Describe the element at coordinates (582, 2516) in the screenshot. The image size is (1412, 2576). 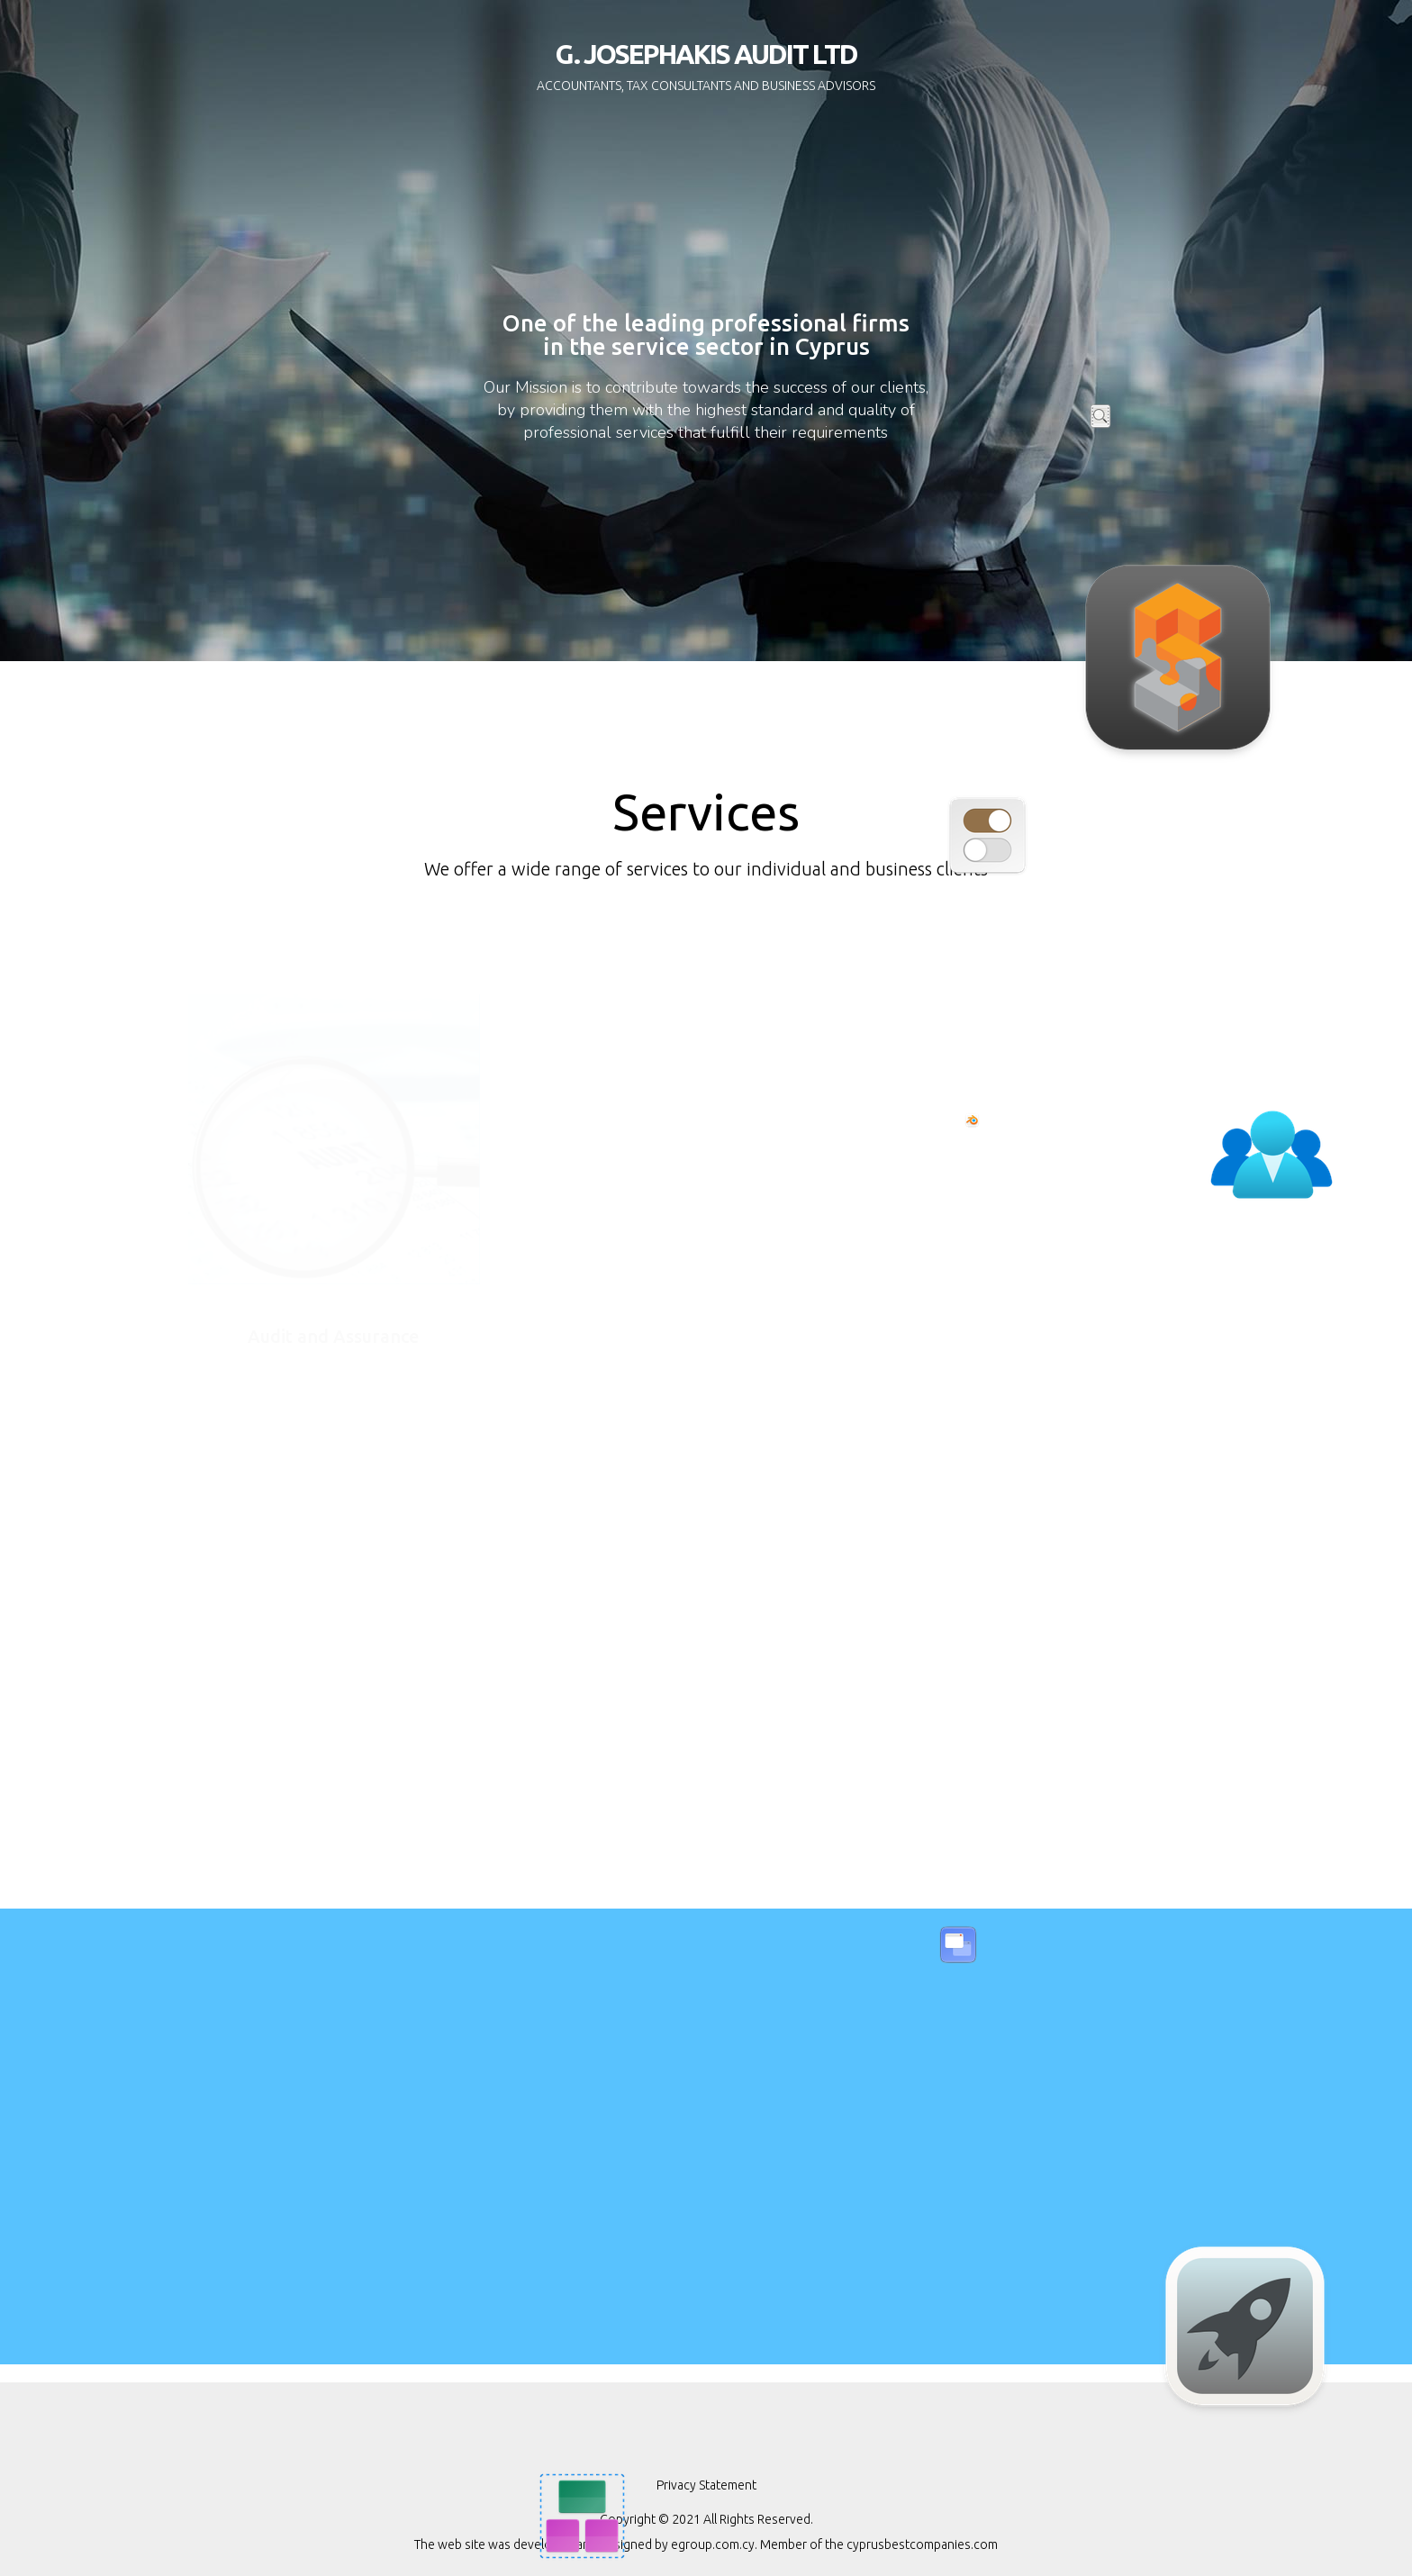
I see `select all items in the current view` at that location.